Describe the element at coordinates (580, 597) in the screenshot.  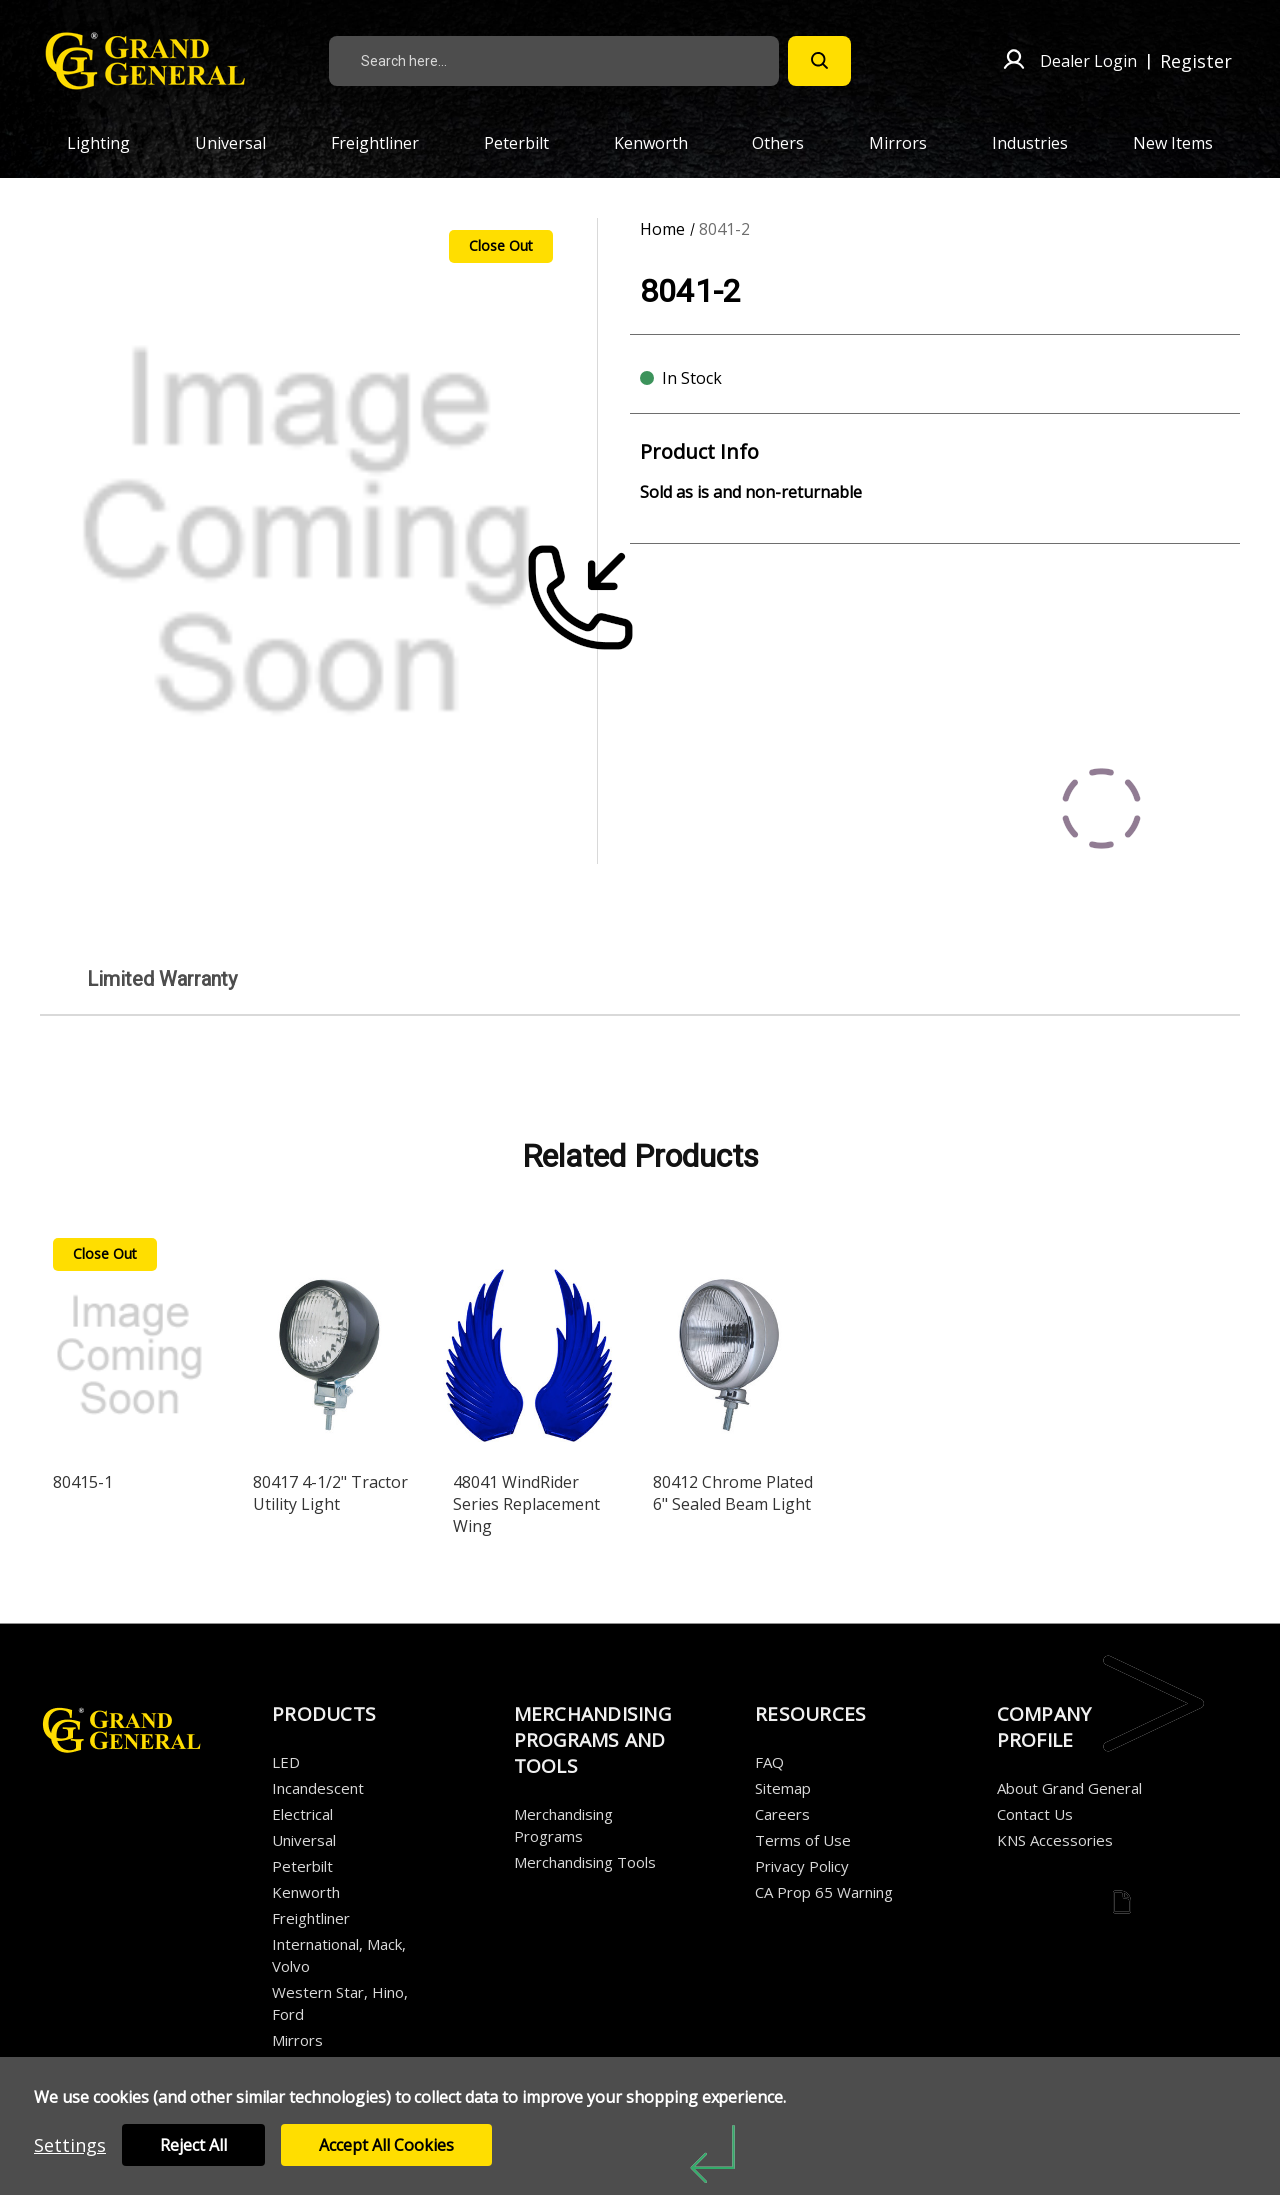
I see `incoming call notification` at that location.